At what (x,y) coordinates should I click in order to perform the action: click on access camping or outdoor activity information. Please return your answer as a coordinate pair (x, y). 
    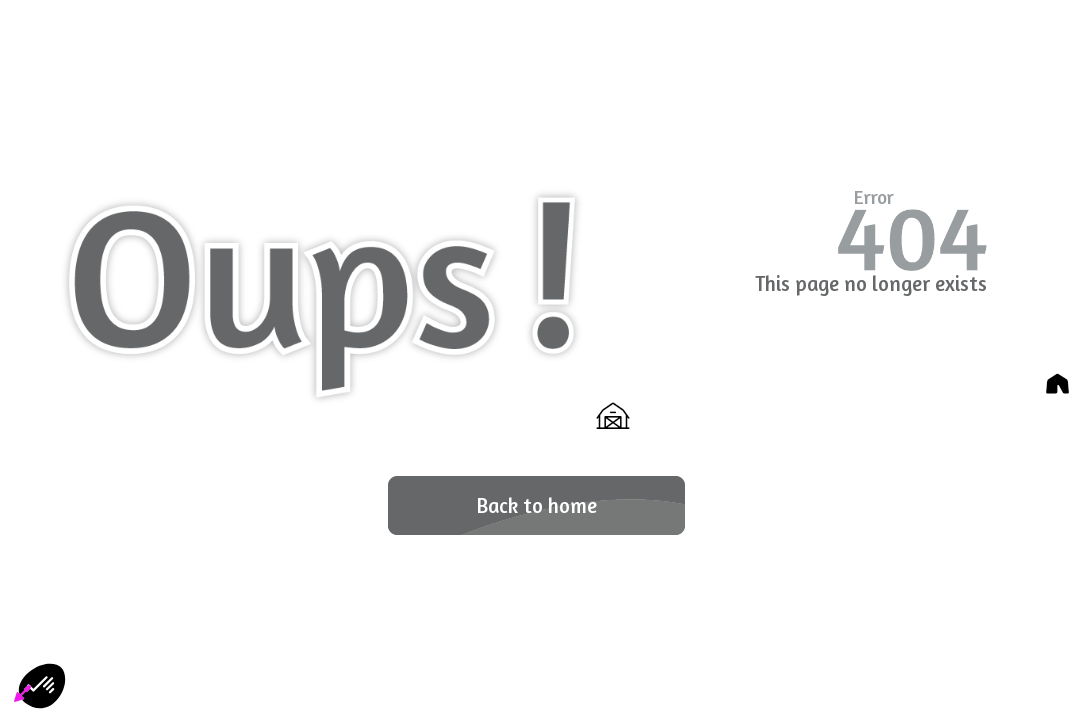
    Looking at the image, I should click on (1057, 383).